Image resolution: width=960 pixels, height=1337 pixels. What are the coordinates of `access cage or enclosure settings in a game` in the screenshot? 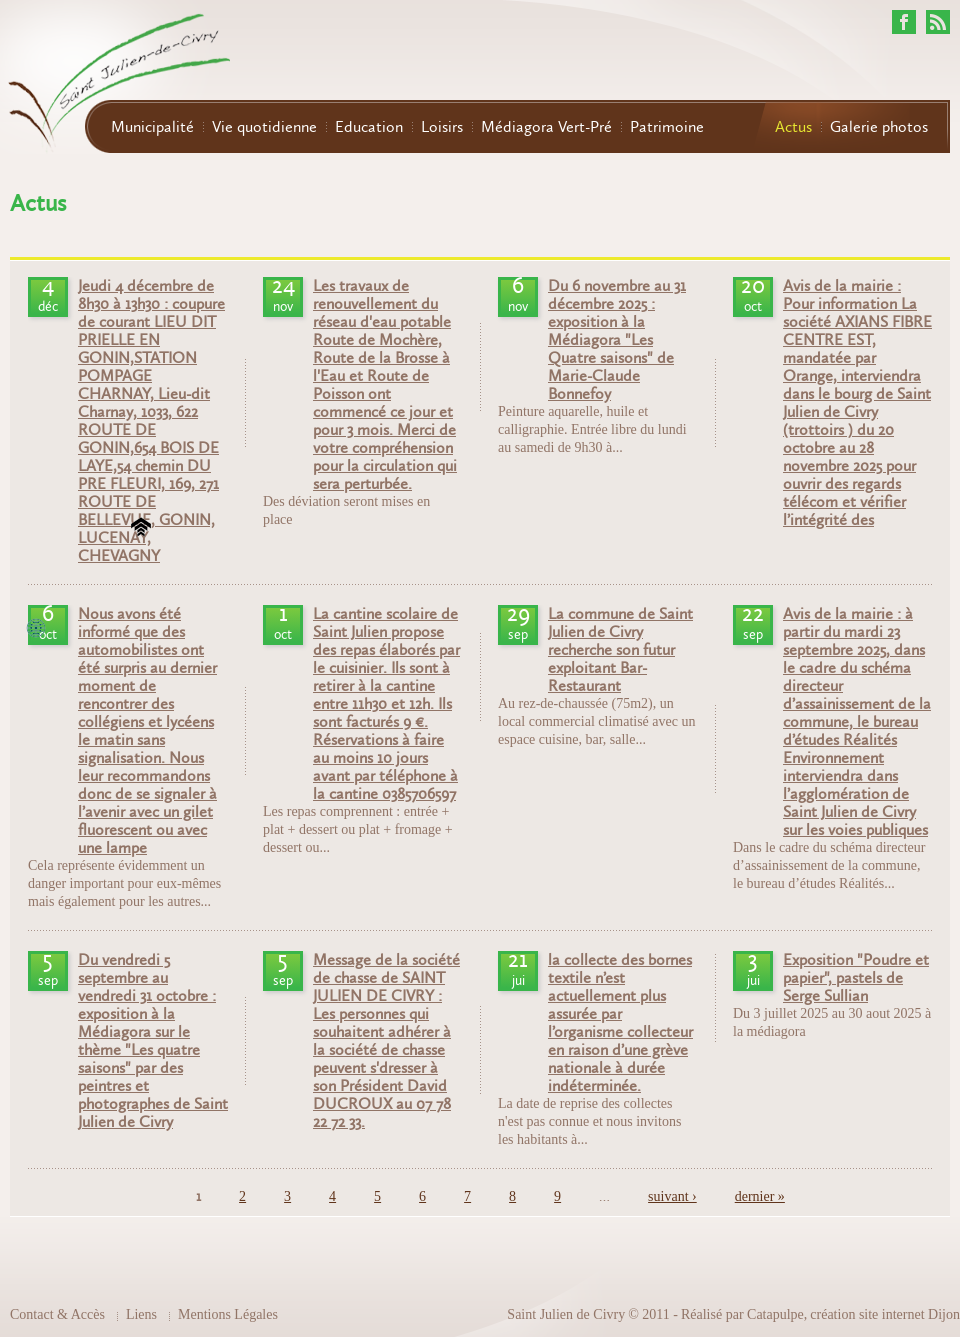 It's located at (36, 628).